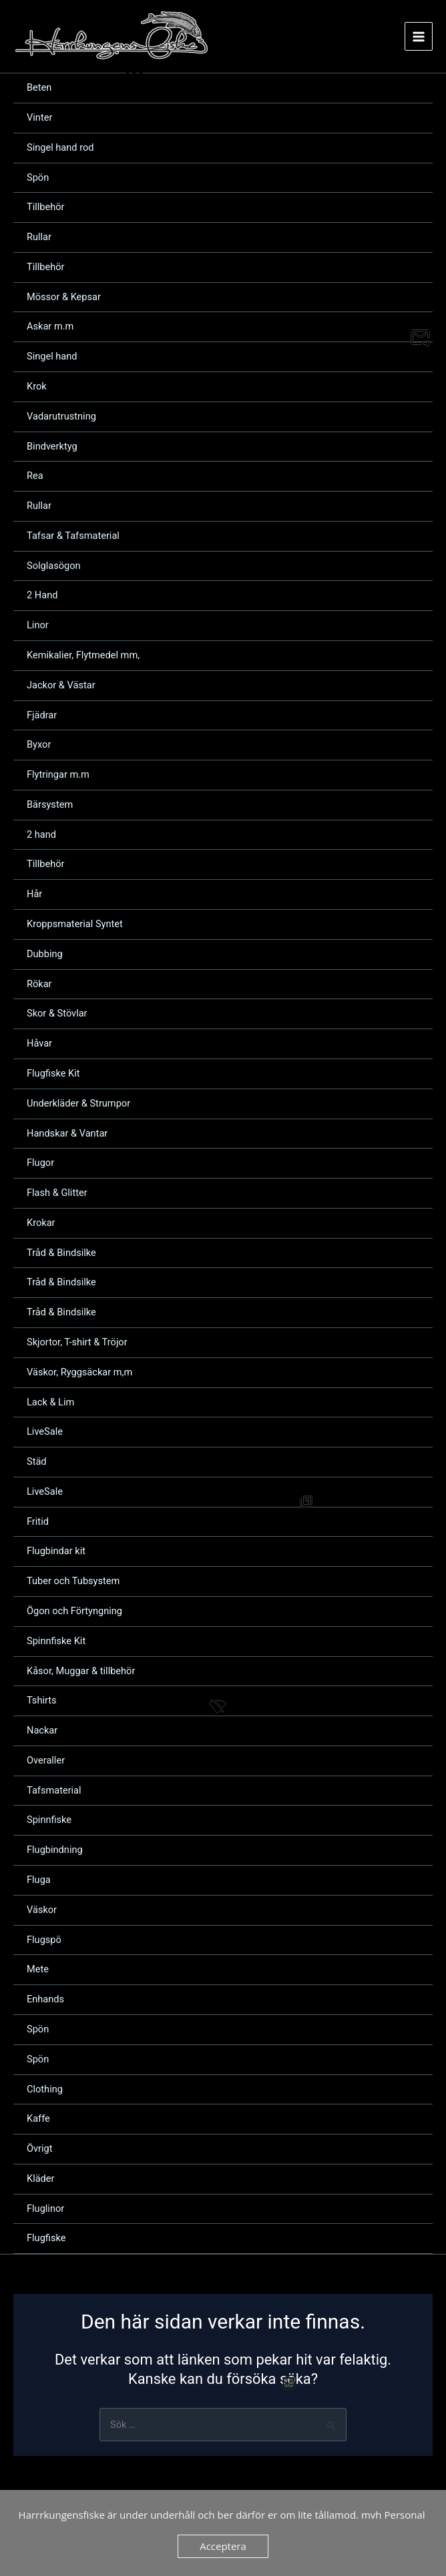  Describe the element at coordinates (420, 337) in the screenshot. I see `forward an email to another recipient` at that location.